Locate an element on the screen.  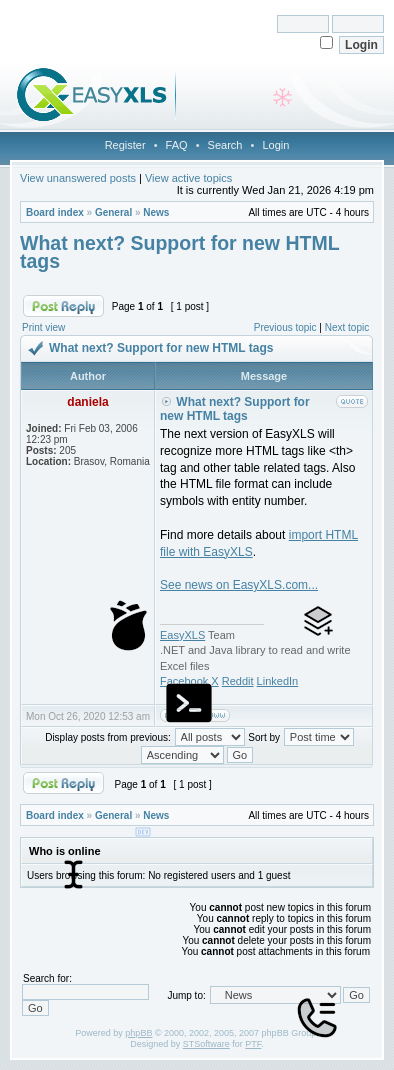
activate cooling or air conditioning mode is located at coordinates (282, 97).